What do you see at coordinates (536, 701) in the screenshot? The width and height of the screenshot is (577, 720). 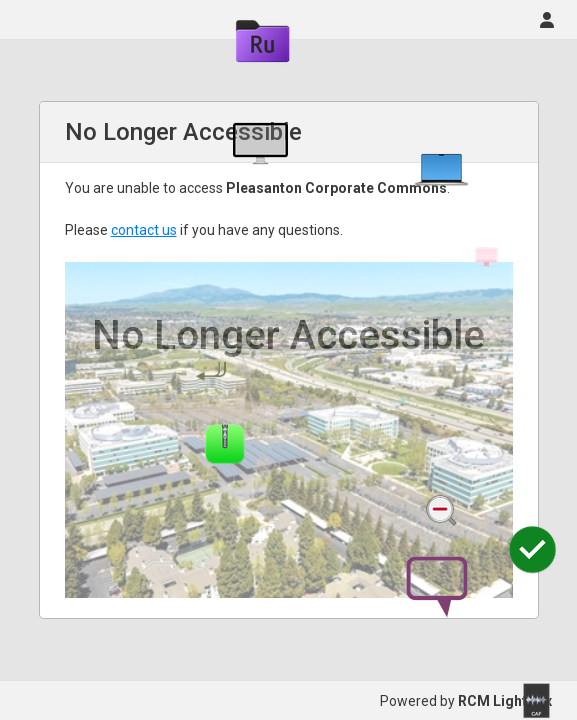 I see `a core audio format (.caf) file in GarageBand` at bounding box center [536, 701].